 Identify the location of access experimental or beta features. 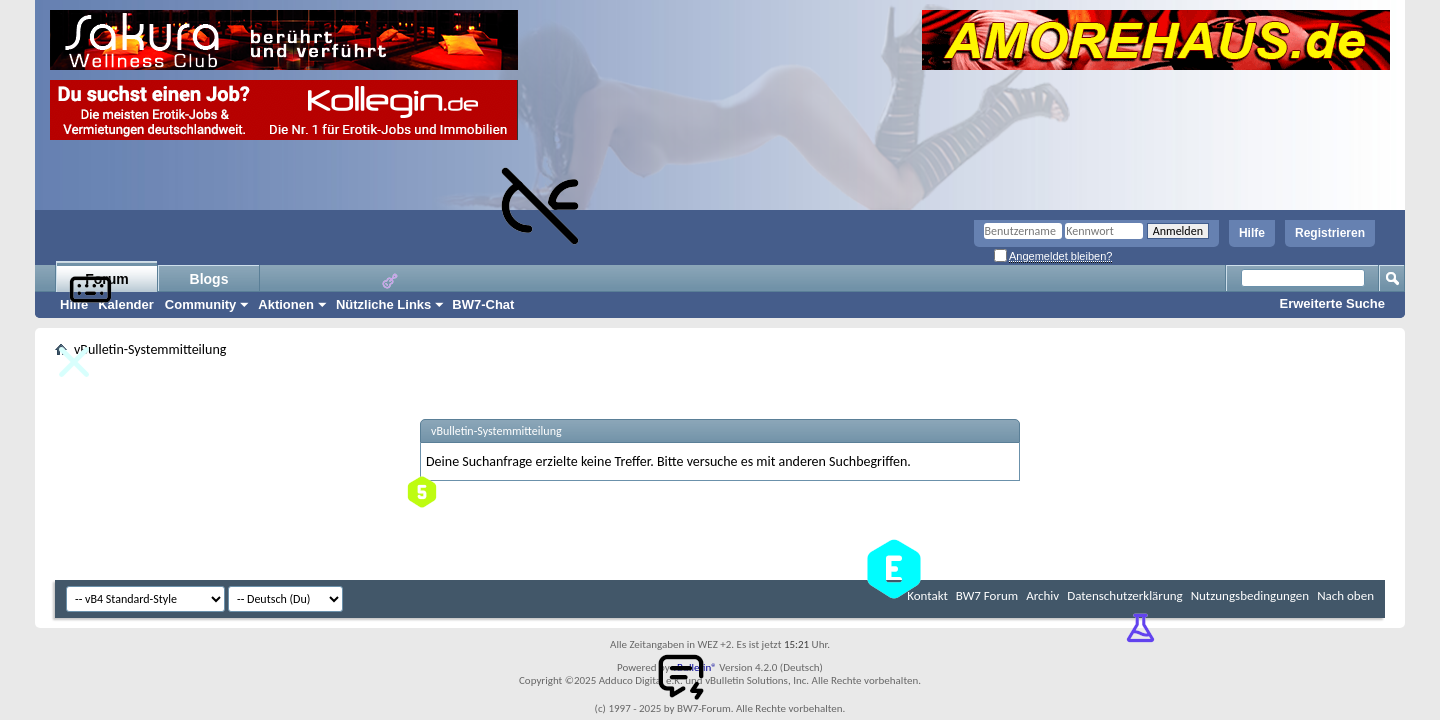
(1140, 628).